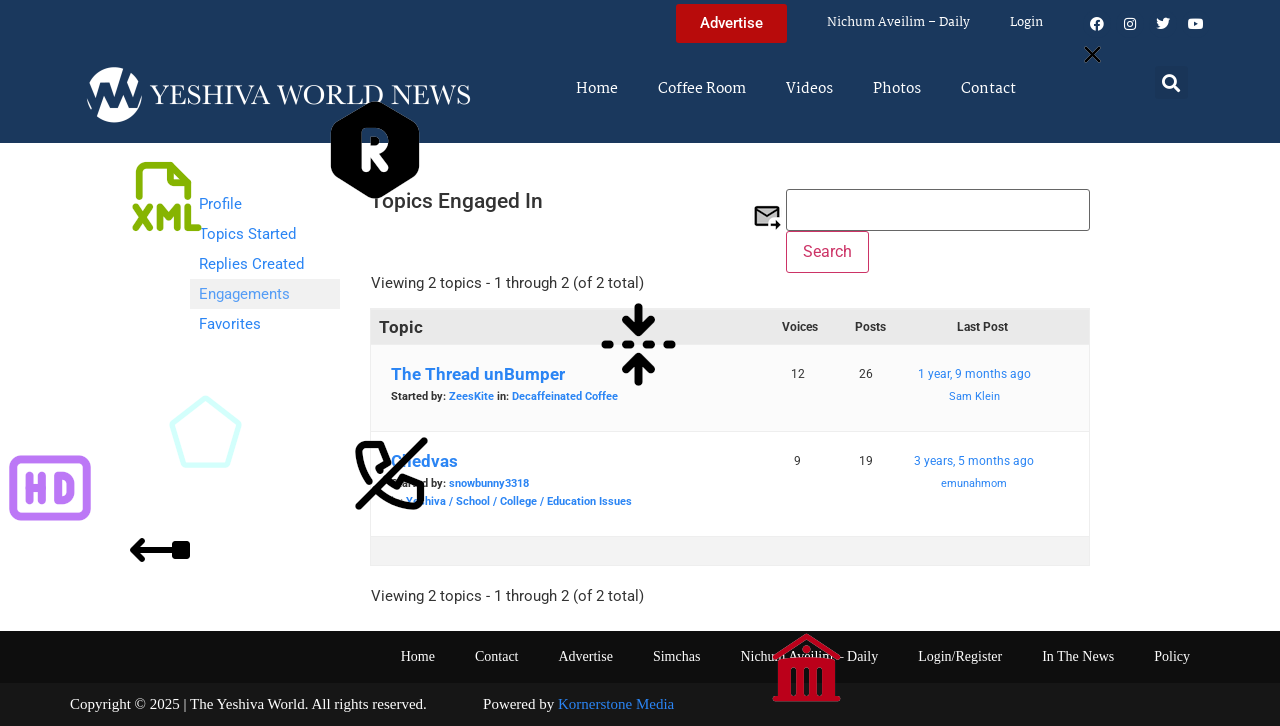 Image resolution: width=1280 pixels, height=726 pixels. Describe the element at coordinates (163, 196) in the screenshot. I see `indicates an xml file type` at that location.